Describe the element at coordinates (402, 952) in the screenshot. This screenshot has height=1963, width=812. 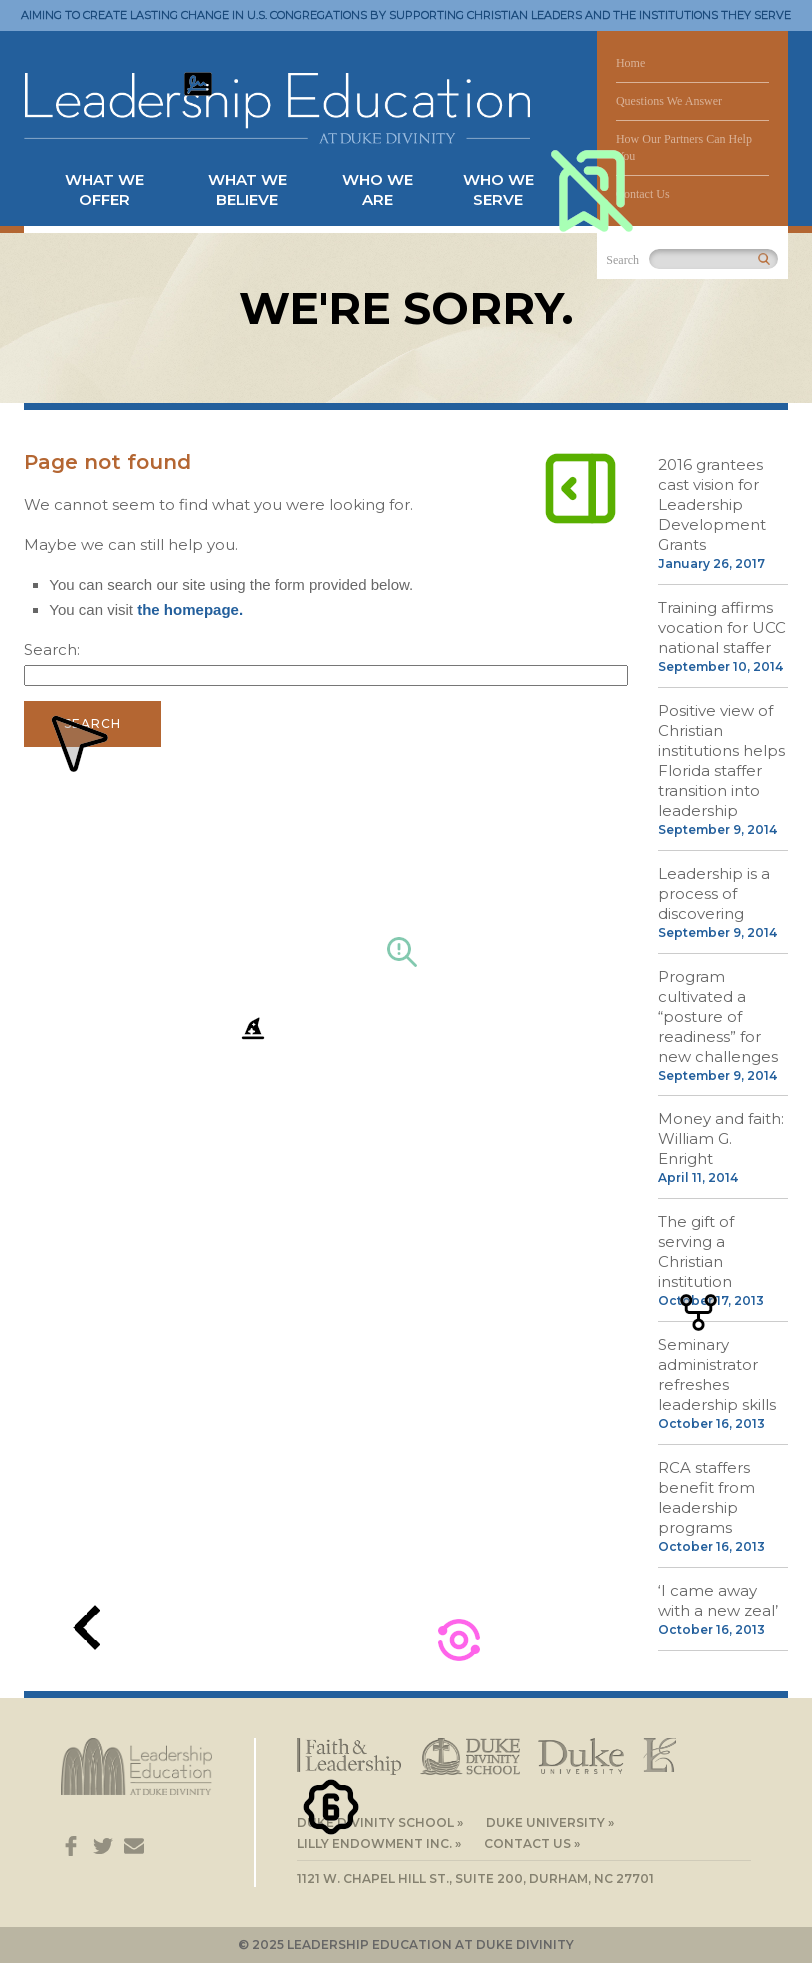
I see `search error or warning` at that location.